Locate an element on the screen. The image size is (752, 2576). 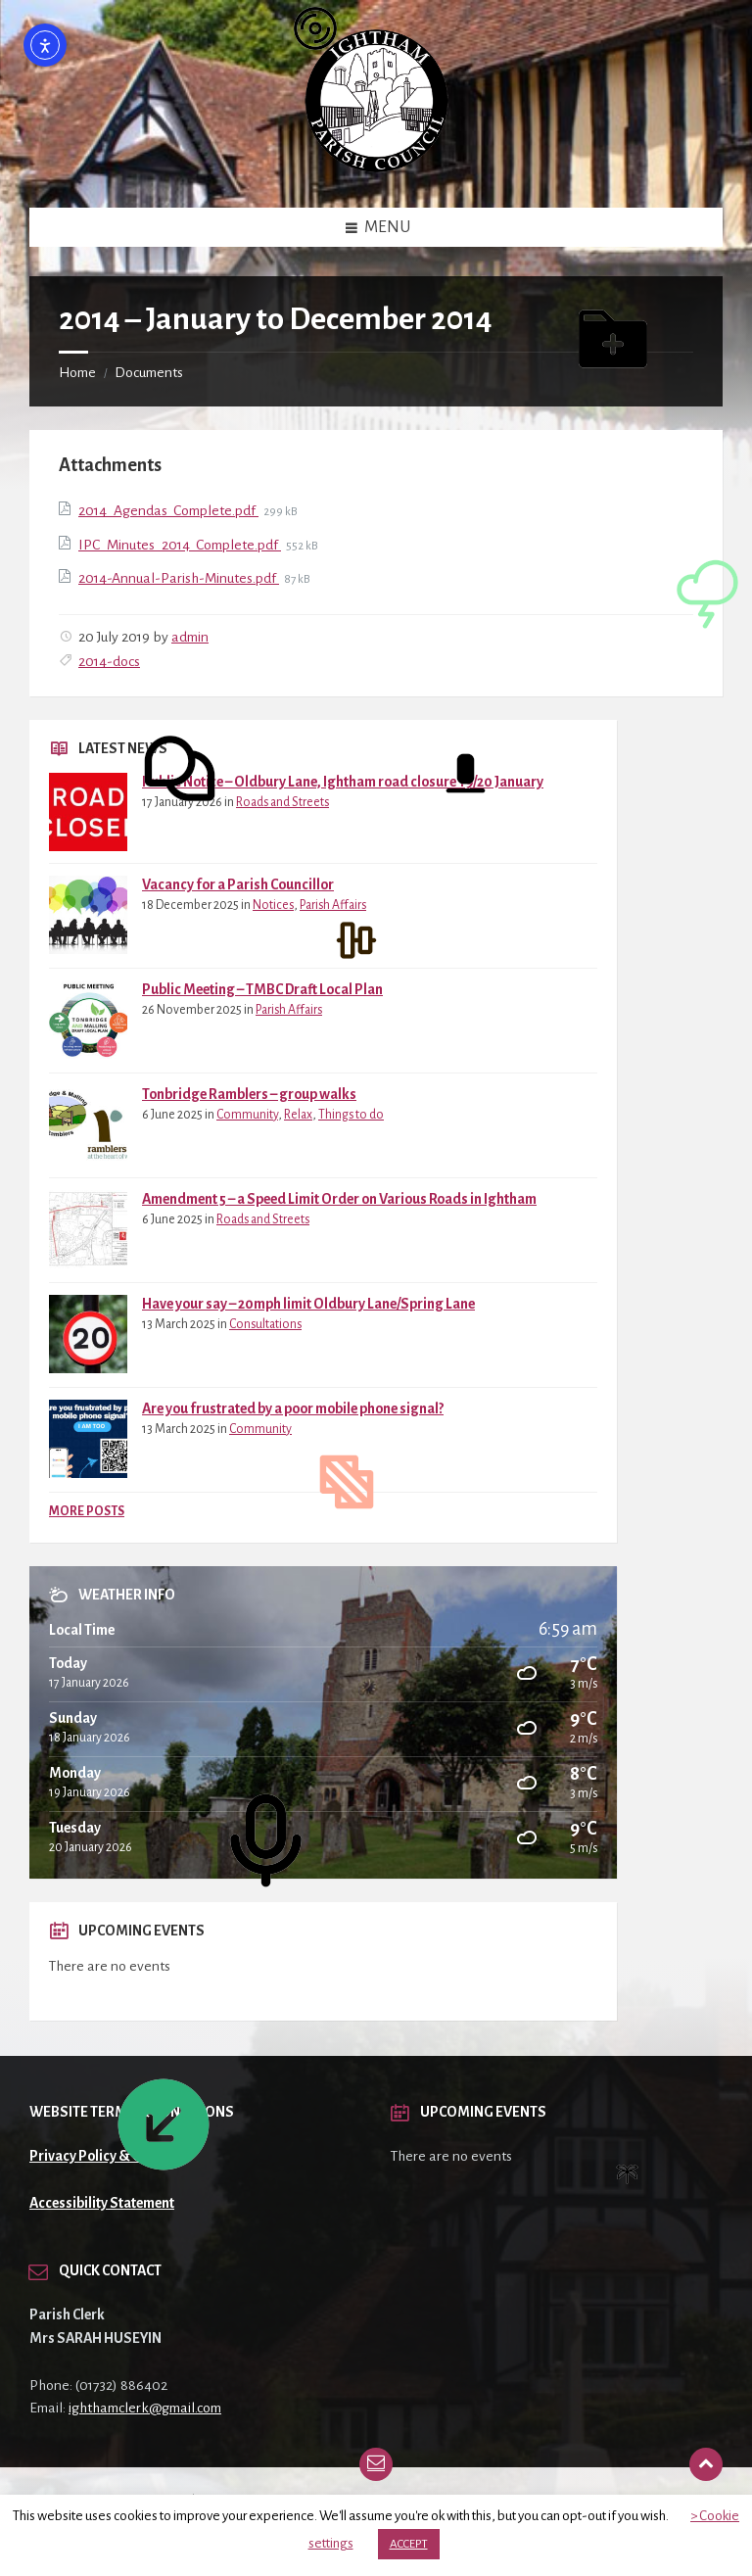
navigate to previous or lower-left content is located at coordinates (164, 2124).